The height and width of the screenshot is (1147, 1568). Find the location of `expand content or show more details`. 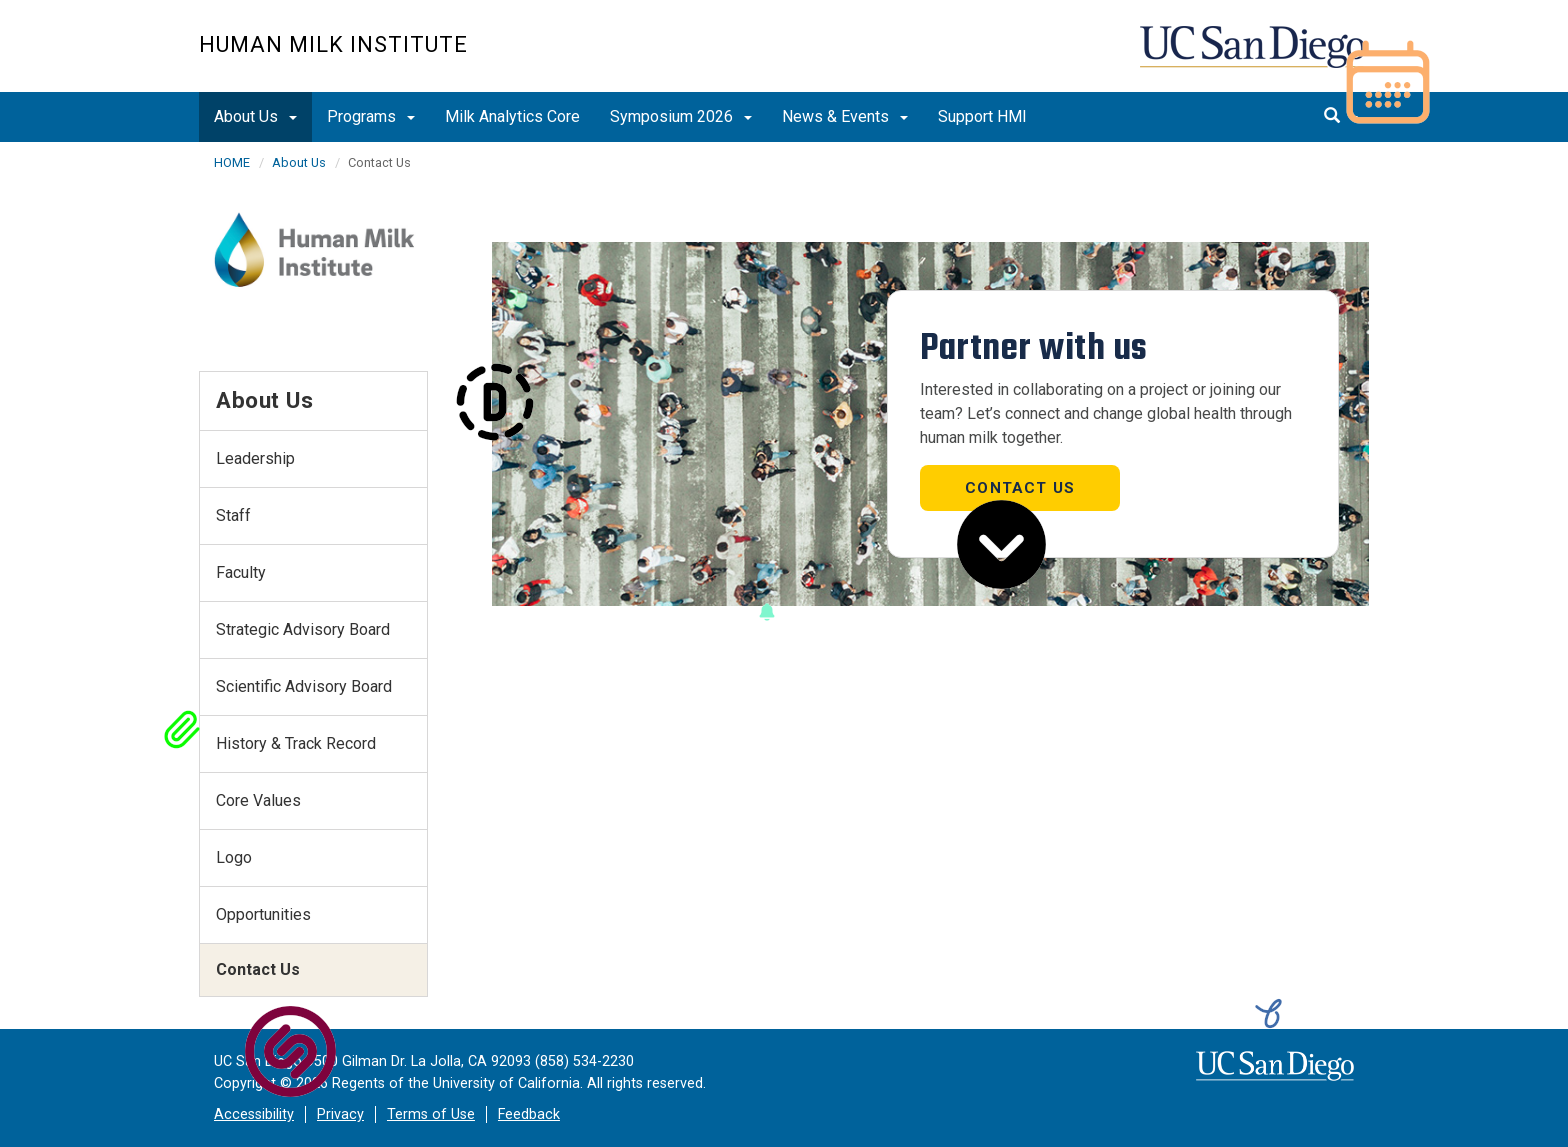

expand content or show more details is located at coordinates (1001, 544).